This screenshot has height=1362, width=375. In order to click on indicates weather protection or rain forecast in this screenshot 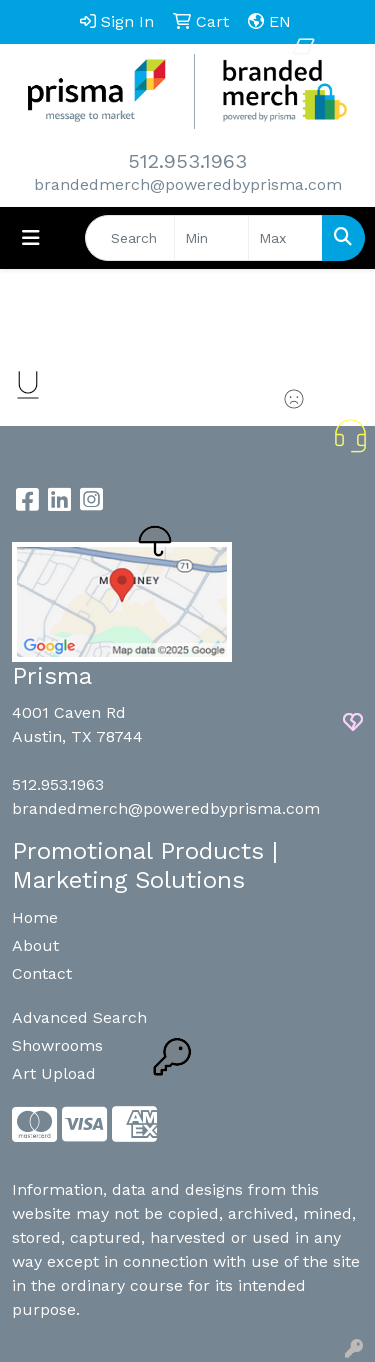, I will do `click(155, 541)`.